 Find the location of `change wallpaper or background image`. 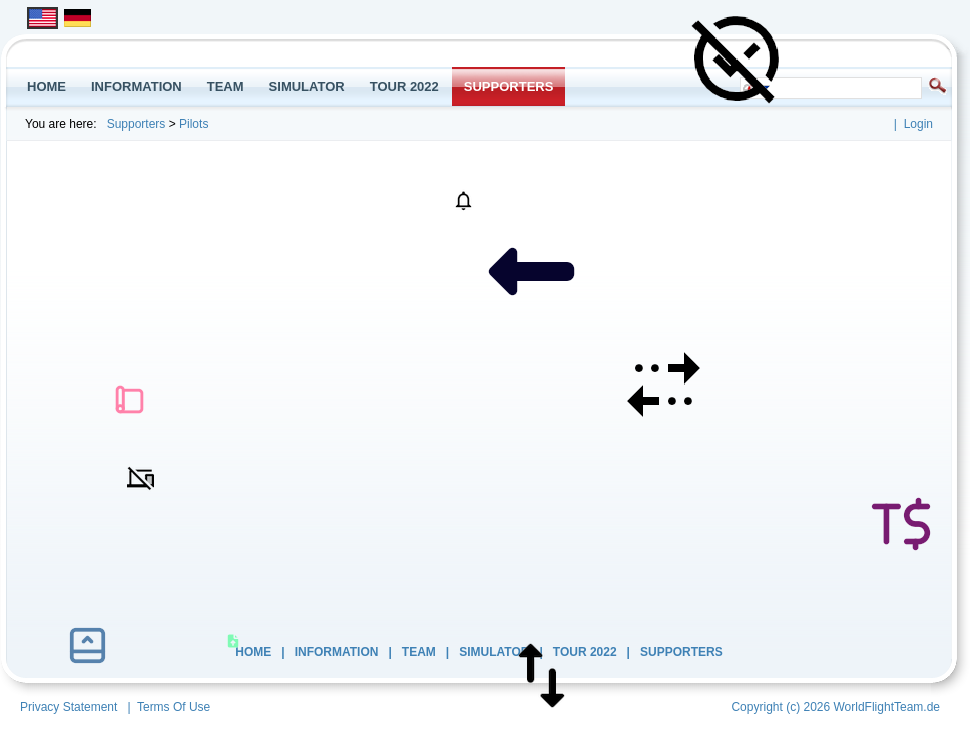

change wallpaper or background image is located at coordinates (129, 399).